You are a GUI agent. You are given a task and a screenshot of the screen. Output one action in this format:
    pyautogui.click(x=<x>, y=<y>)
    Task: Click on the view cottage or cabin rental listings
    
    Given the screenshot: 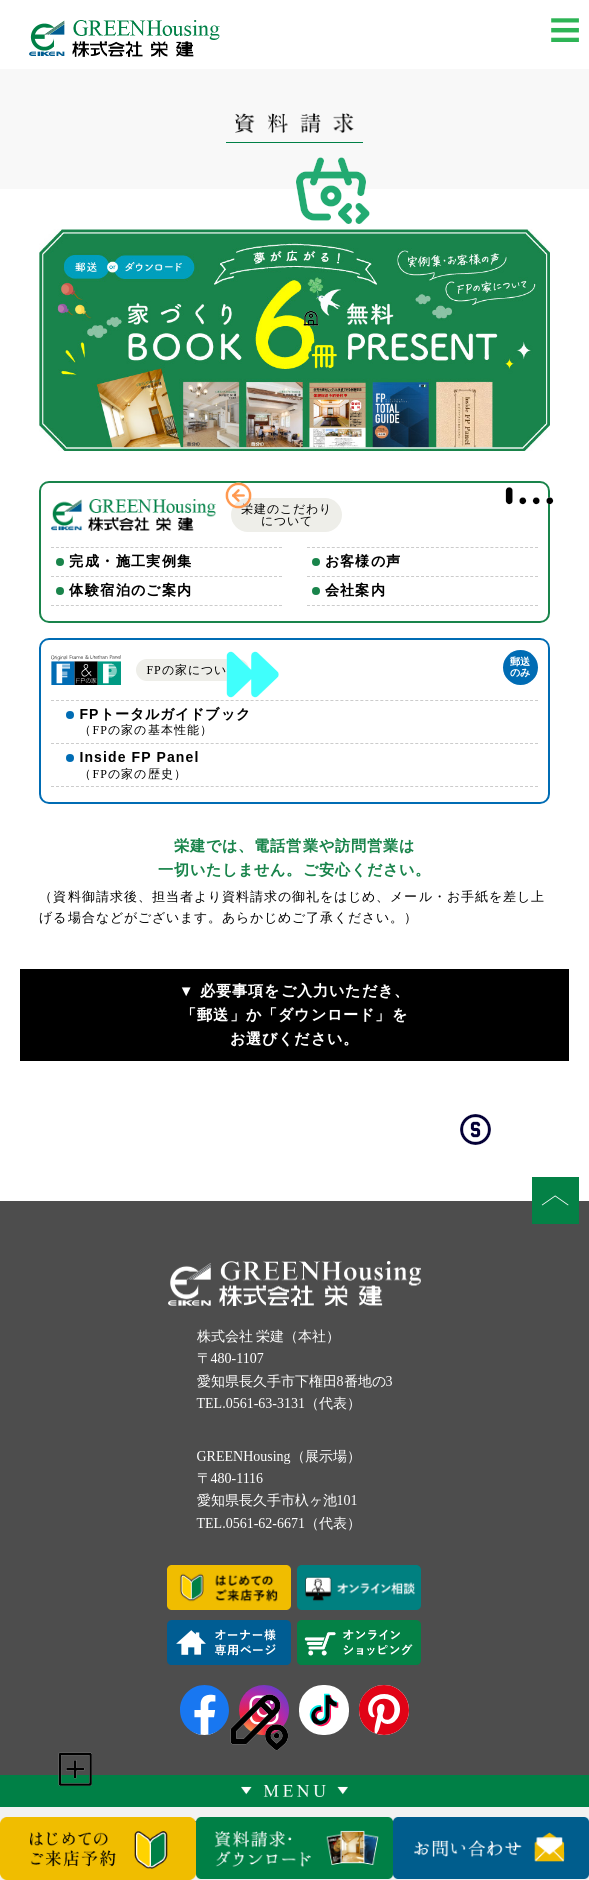 What is the action you would take?
    pyautogui.click(x=311, y=318)
    